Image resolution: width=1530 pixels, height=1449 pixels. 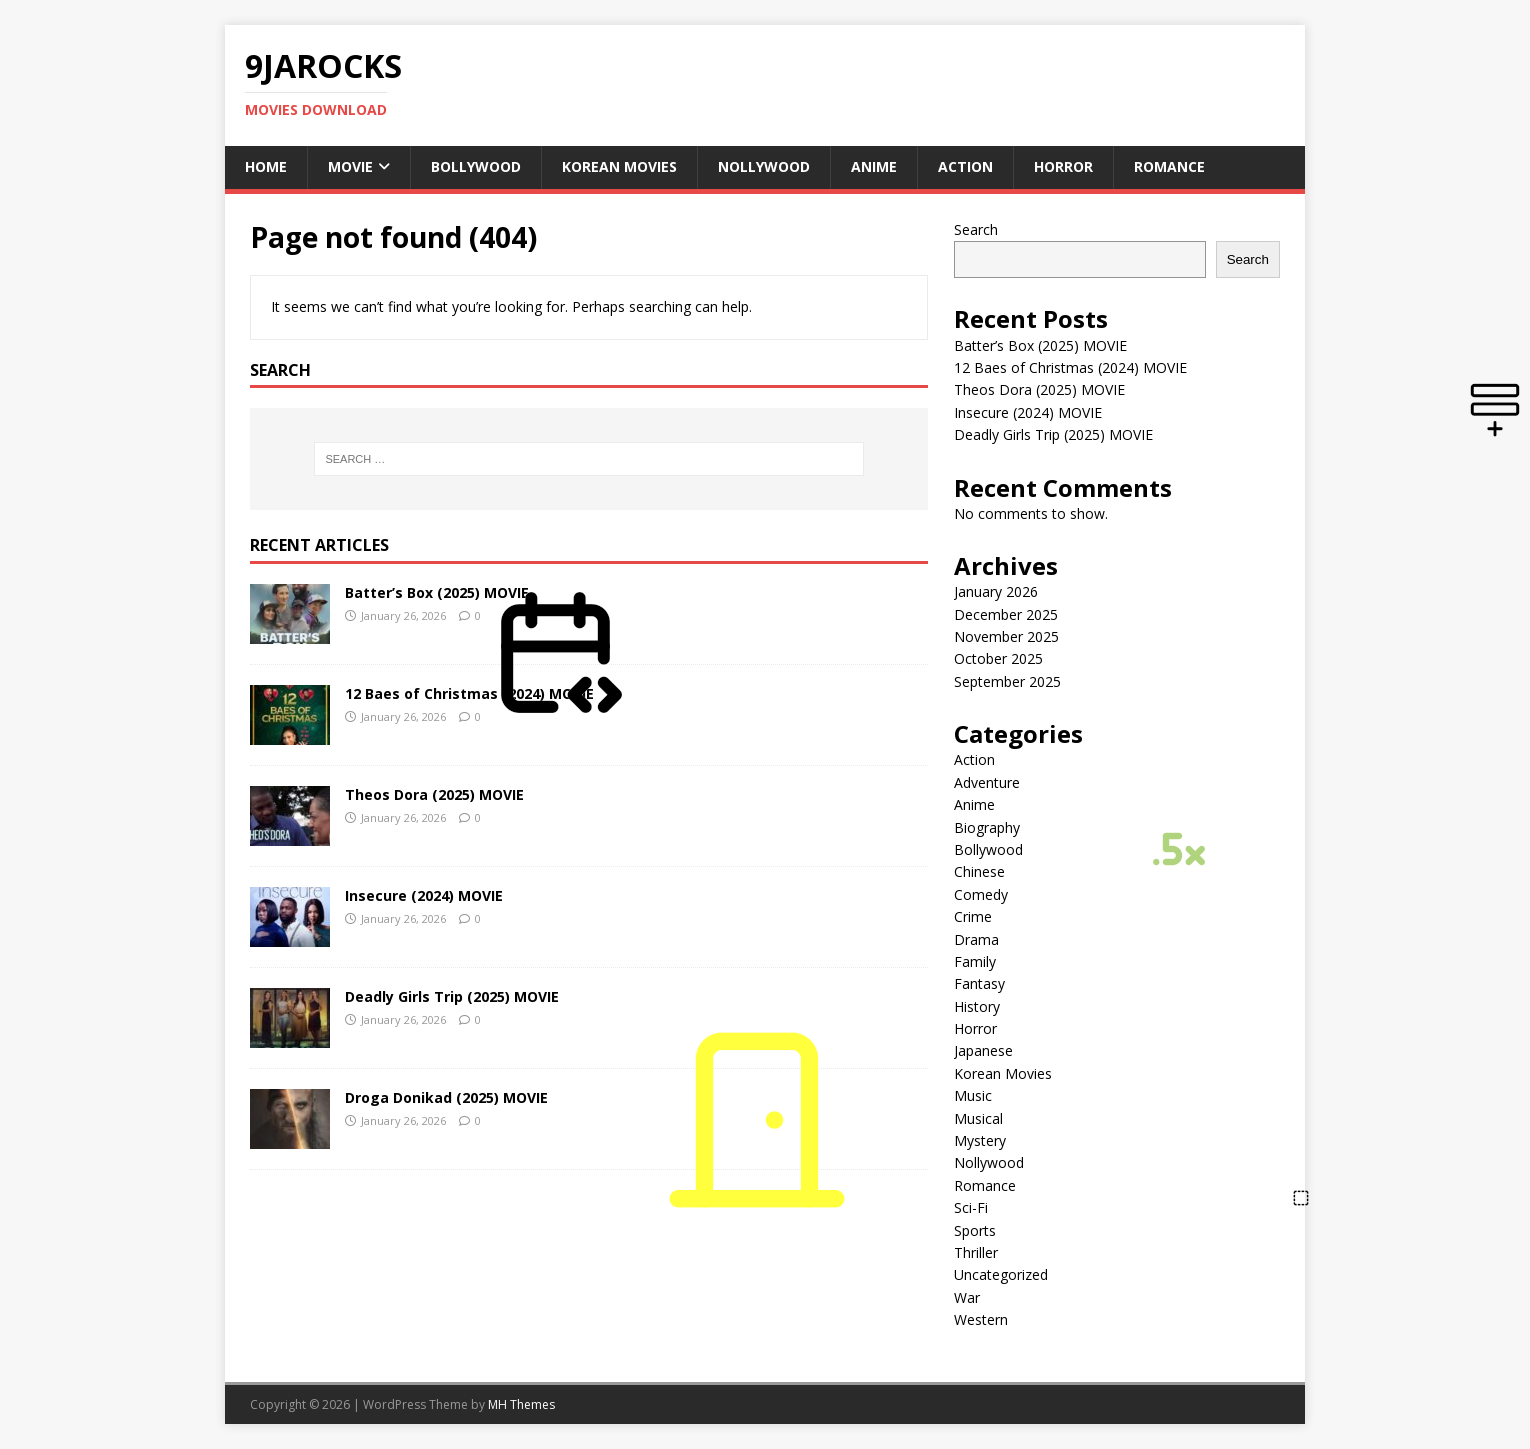 I want to click on exit or log out of the application, so click(x=757, y=1120).